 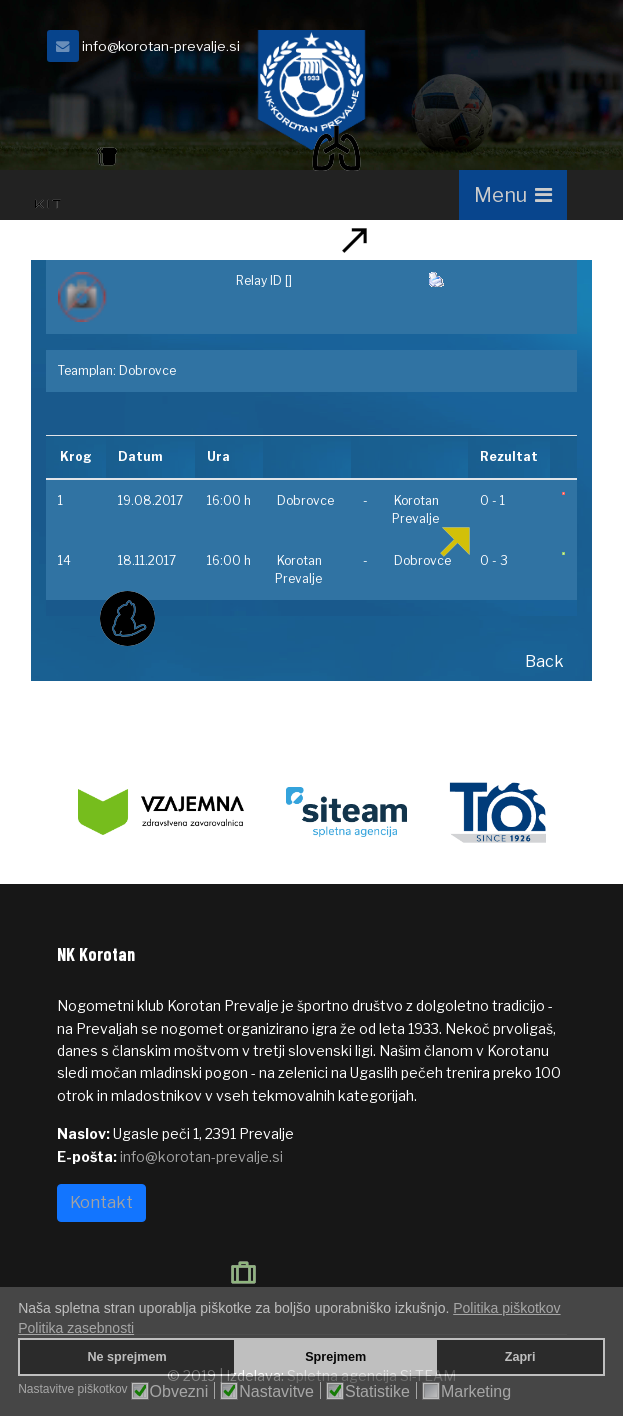 What do you see at coordinates (336, 149) in the screenshot?
I see `access respiratory health information` at bounding box center [336, 149].